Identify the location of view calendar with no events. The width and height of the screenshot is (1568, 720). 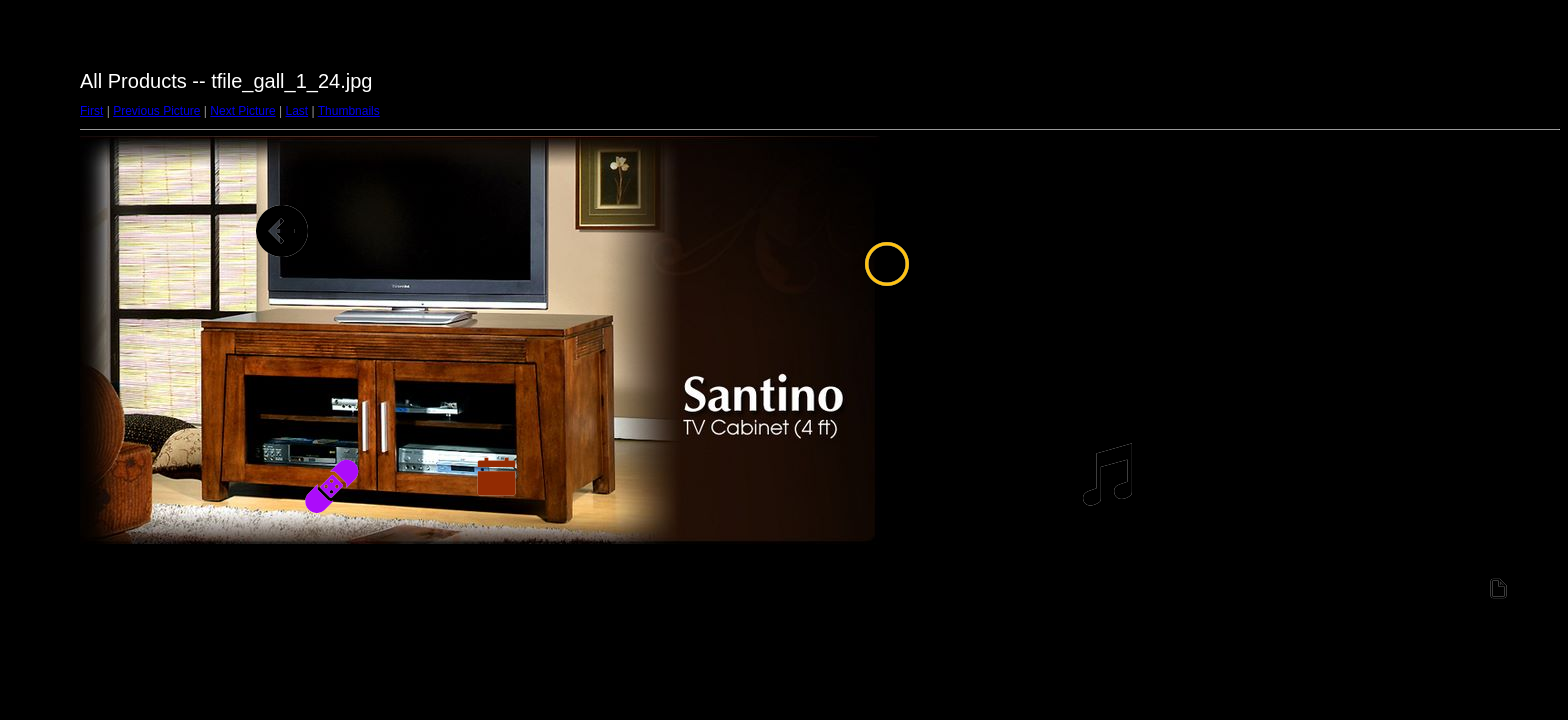
(496, 476).